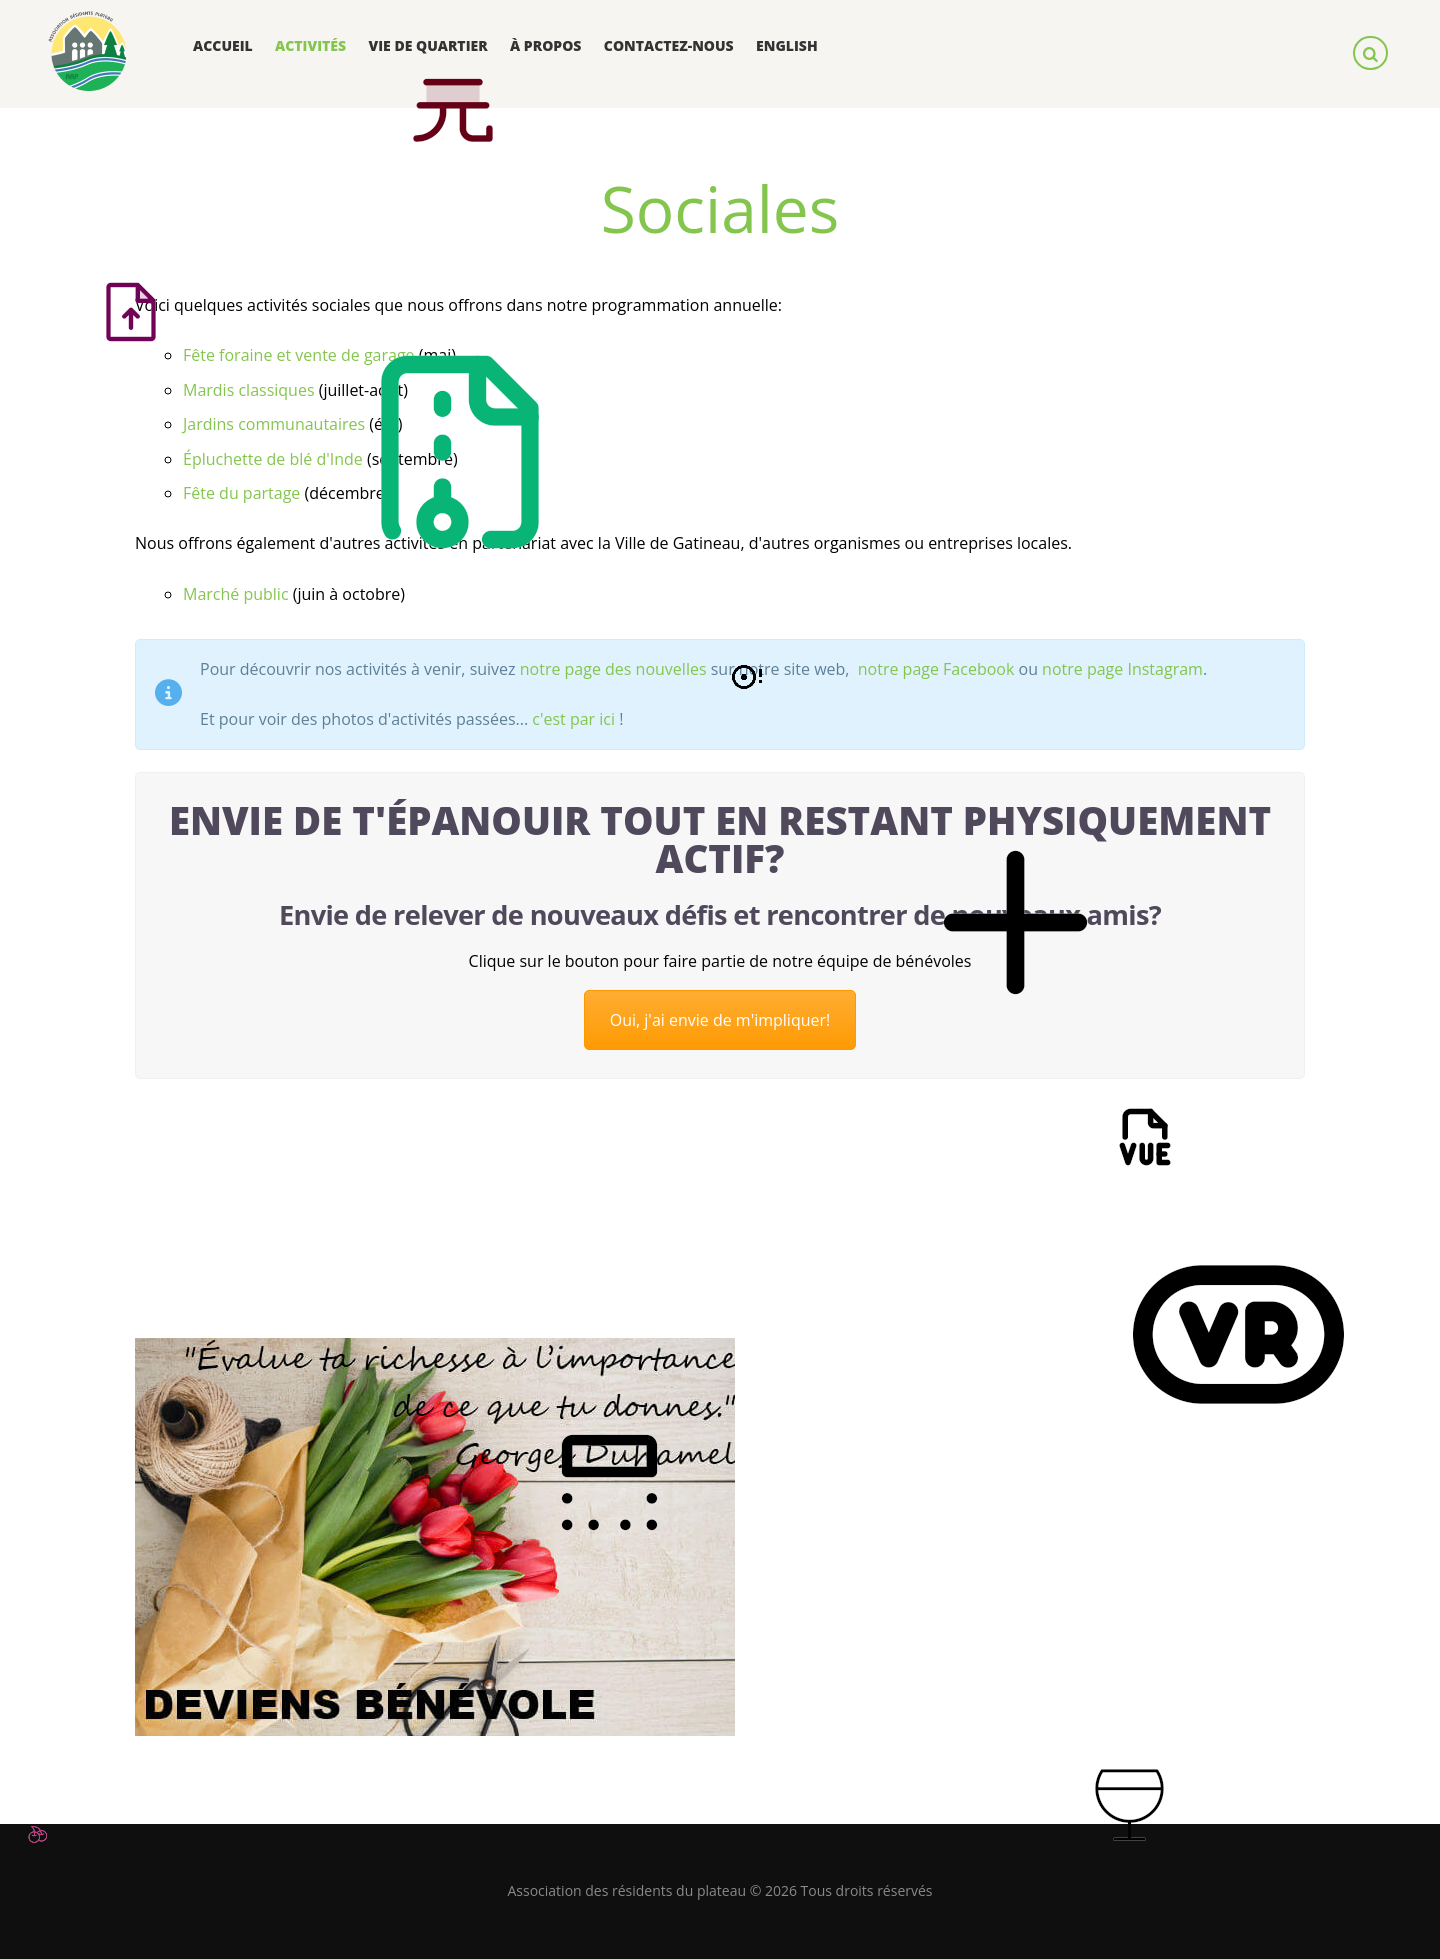  What do you see at coordinates (460, 452) in the screenshot?
I see `open a compressed or zipped file` at bounding box center [460, 452].